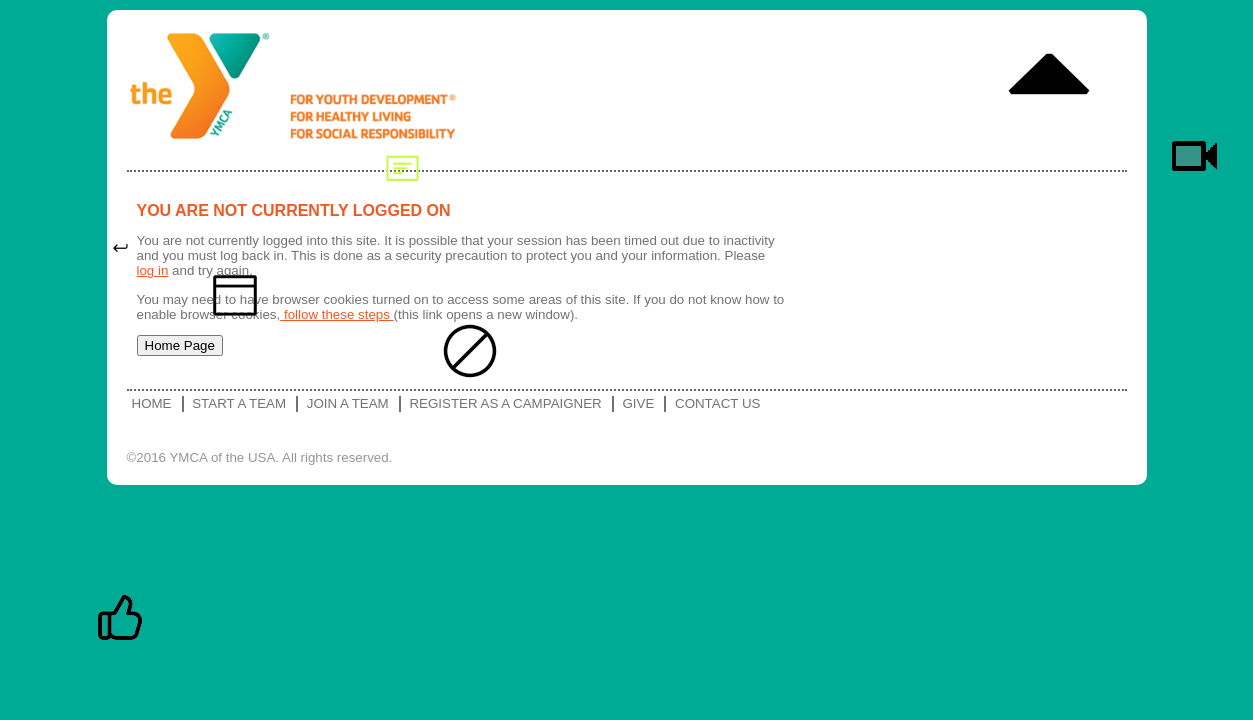 The image size is (1253, 720). I want to click on like or upvote content, so click(121, 617).